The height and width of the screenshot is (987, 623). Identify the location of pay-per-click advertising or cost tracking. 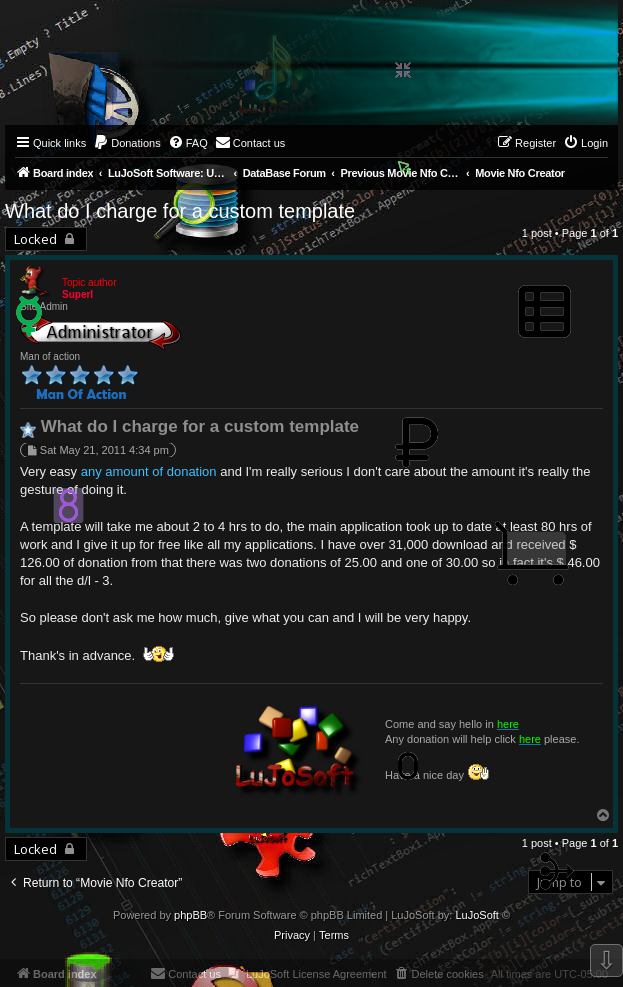
(404, 167).